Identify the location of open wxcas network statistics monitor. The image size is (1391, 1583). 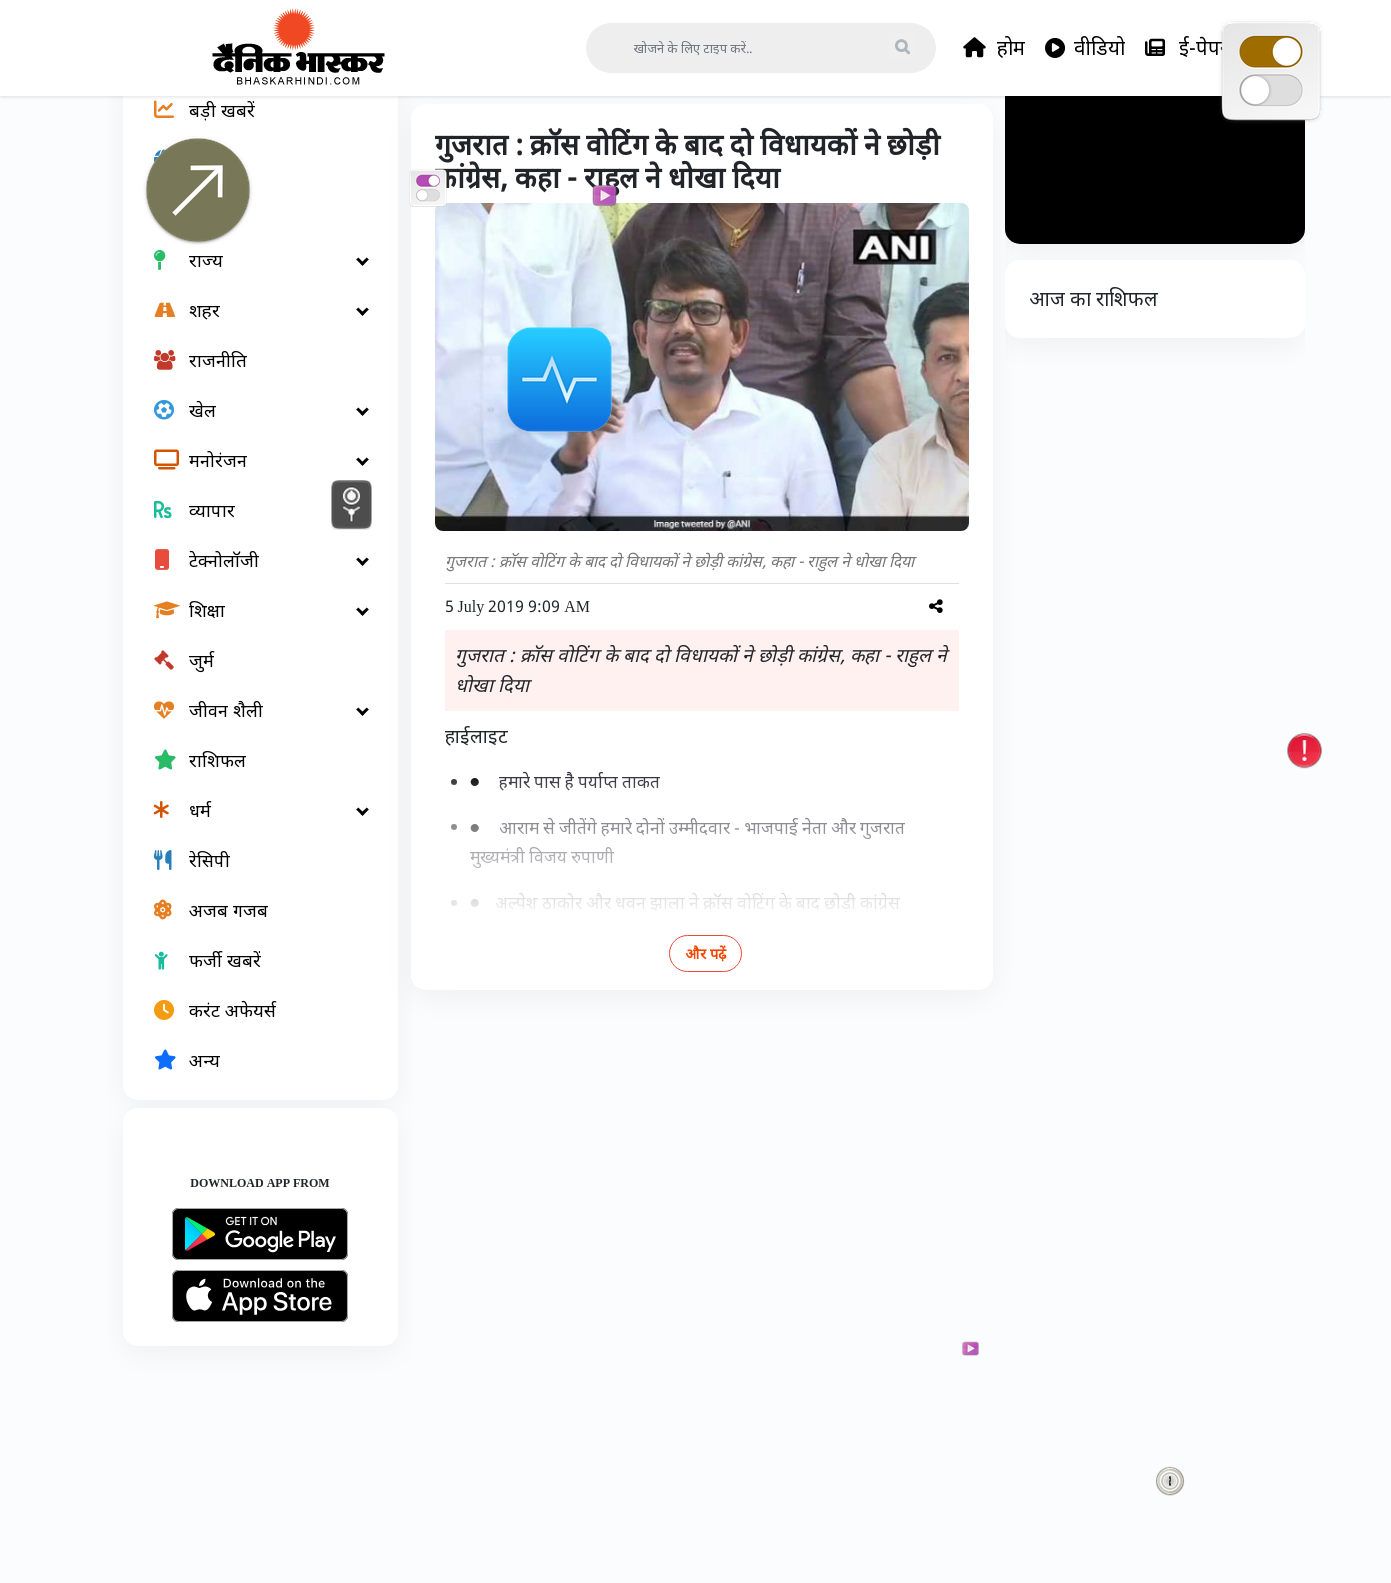
(559, 379).